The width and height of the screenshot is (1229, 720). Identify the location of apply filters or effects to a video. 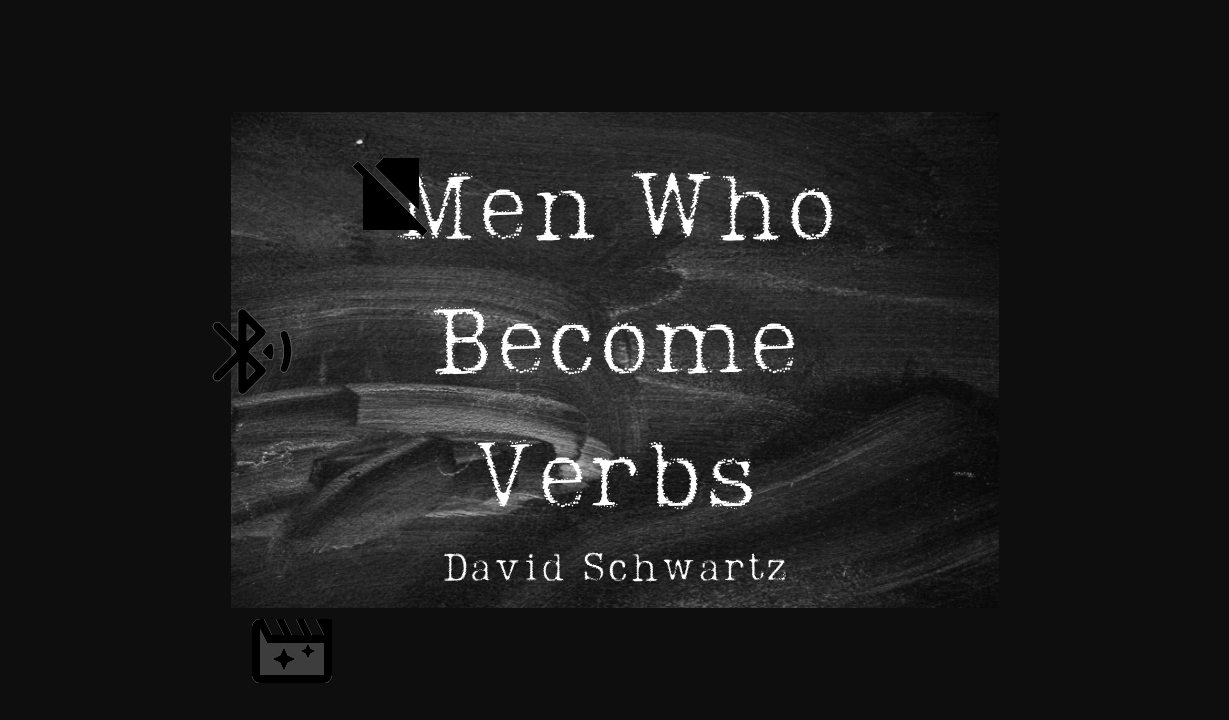
(292, 651).